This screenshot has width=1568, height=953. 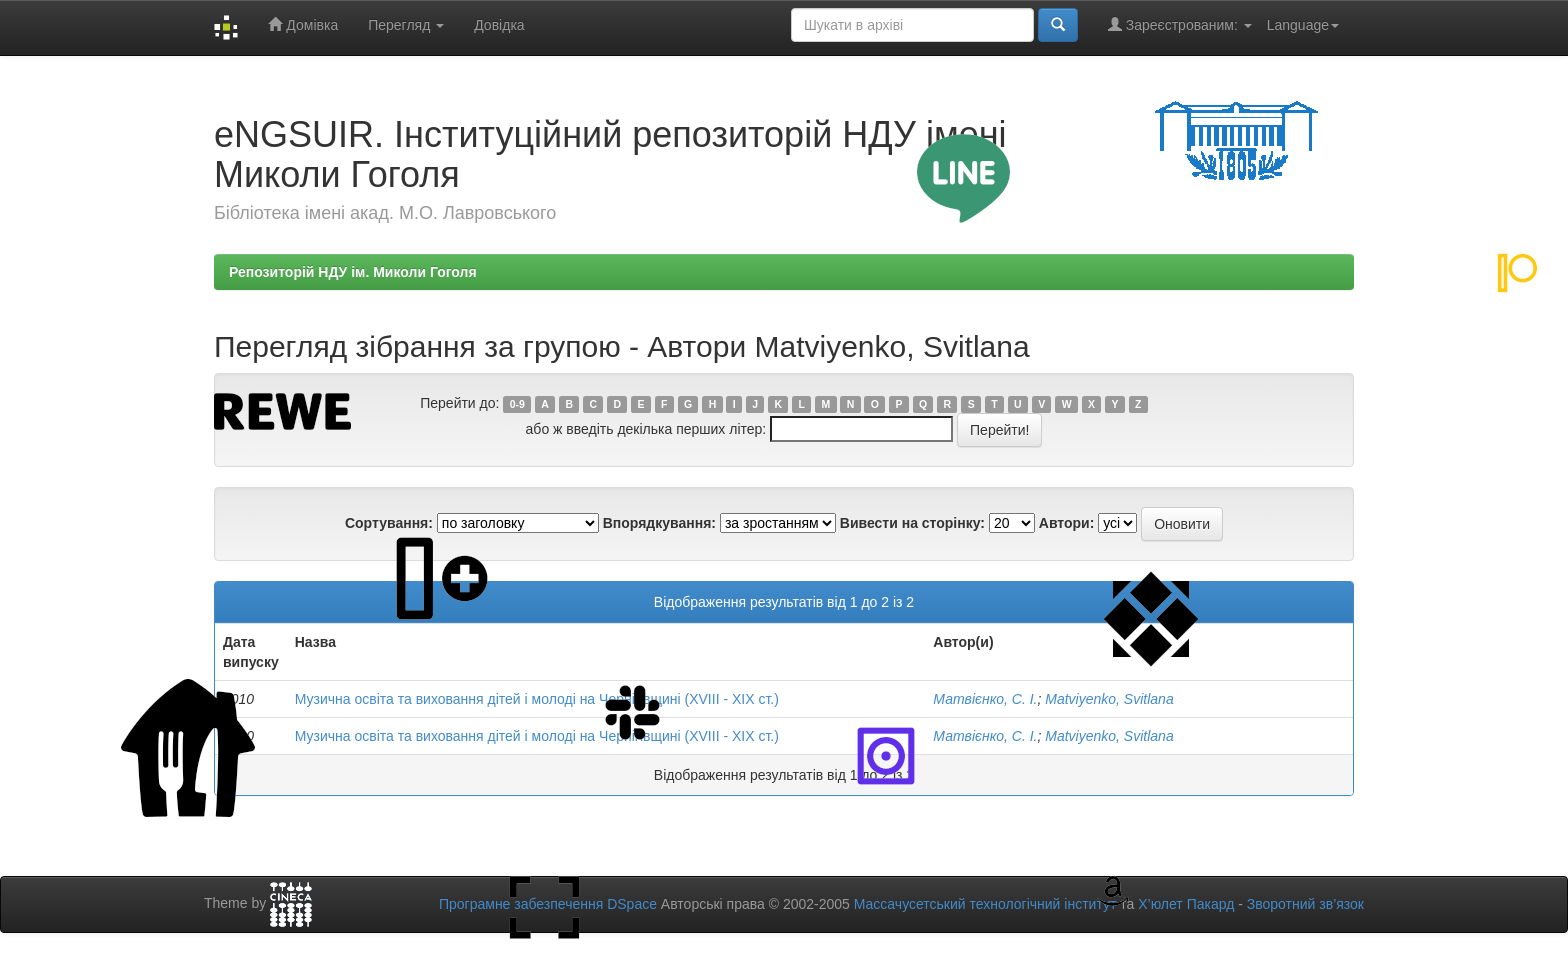 What do you see at coordinates (886, 756) in the screenshot?
I see `adjust speaker or audio output settings` at bounding box center [886, 756].